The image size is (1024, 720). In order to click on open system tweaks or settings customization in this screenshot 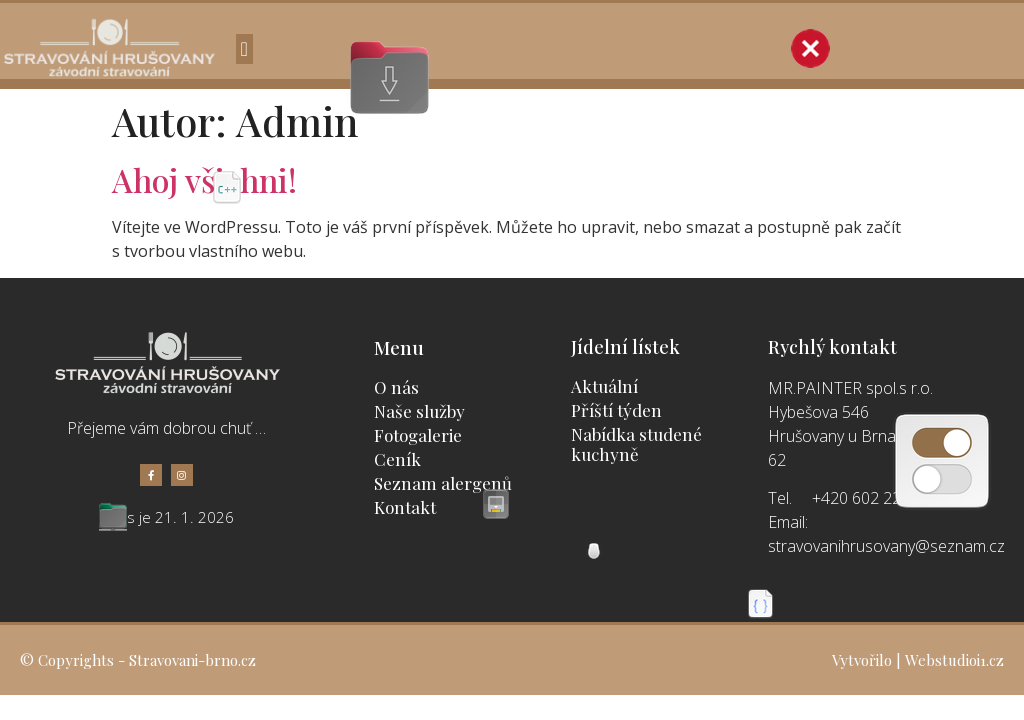, I will do `click(942, 461)`.